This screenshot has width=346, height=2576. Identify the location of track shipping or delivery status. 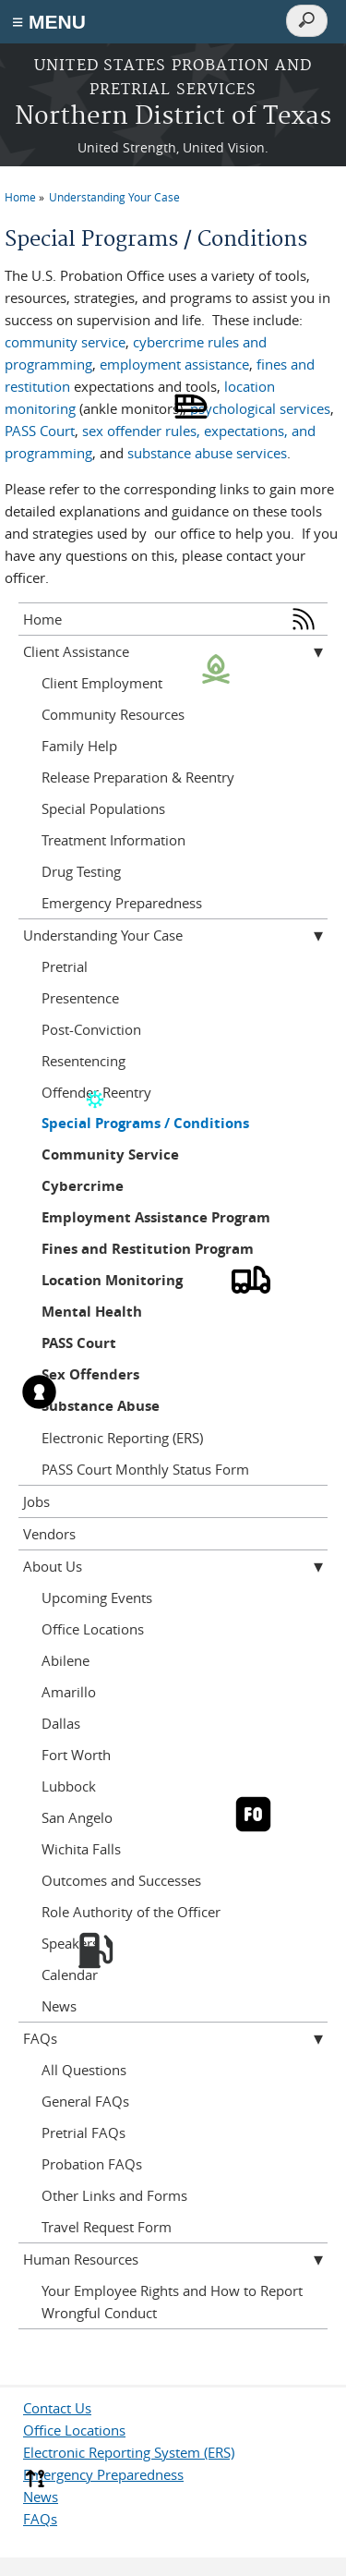
(251, 1280).